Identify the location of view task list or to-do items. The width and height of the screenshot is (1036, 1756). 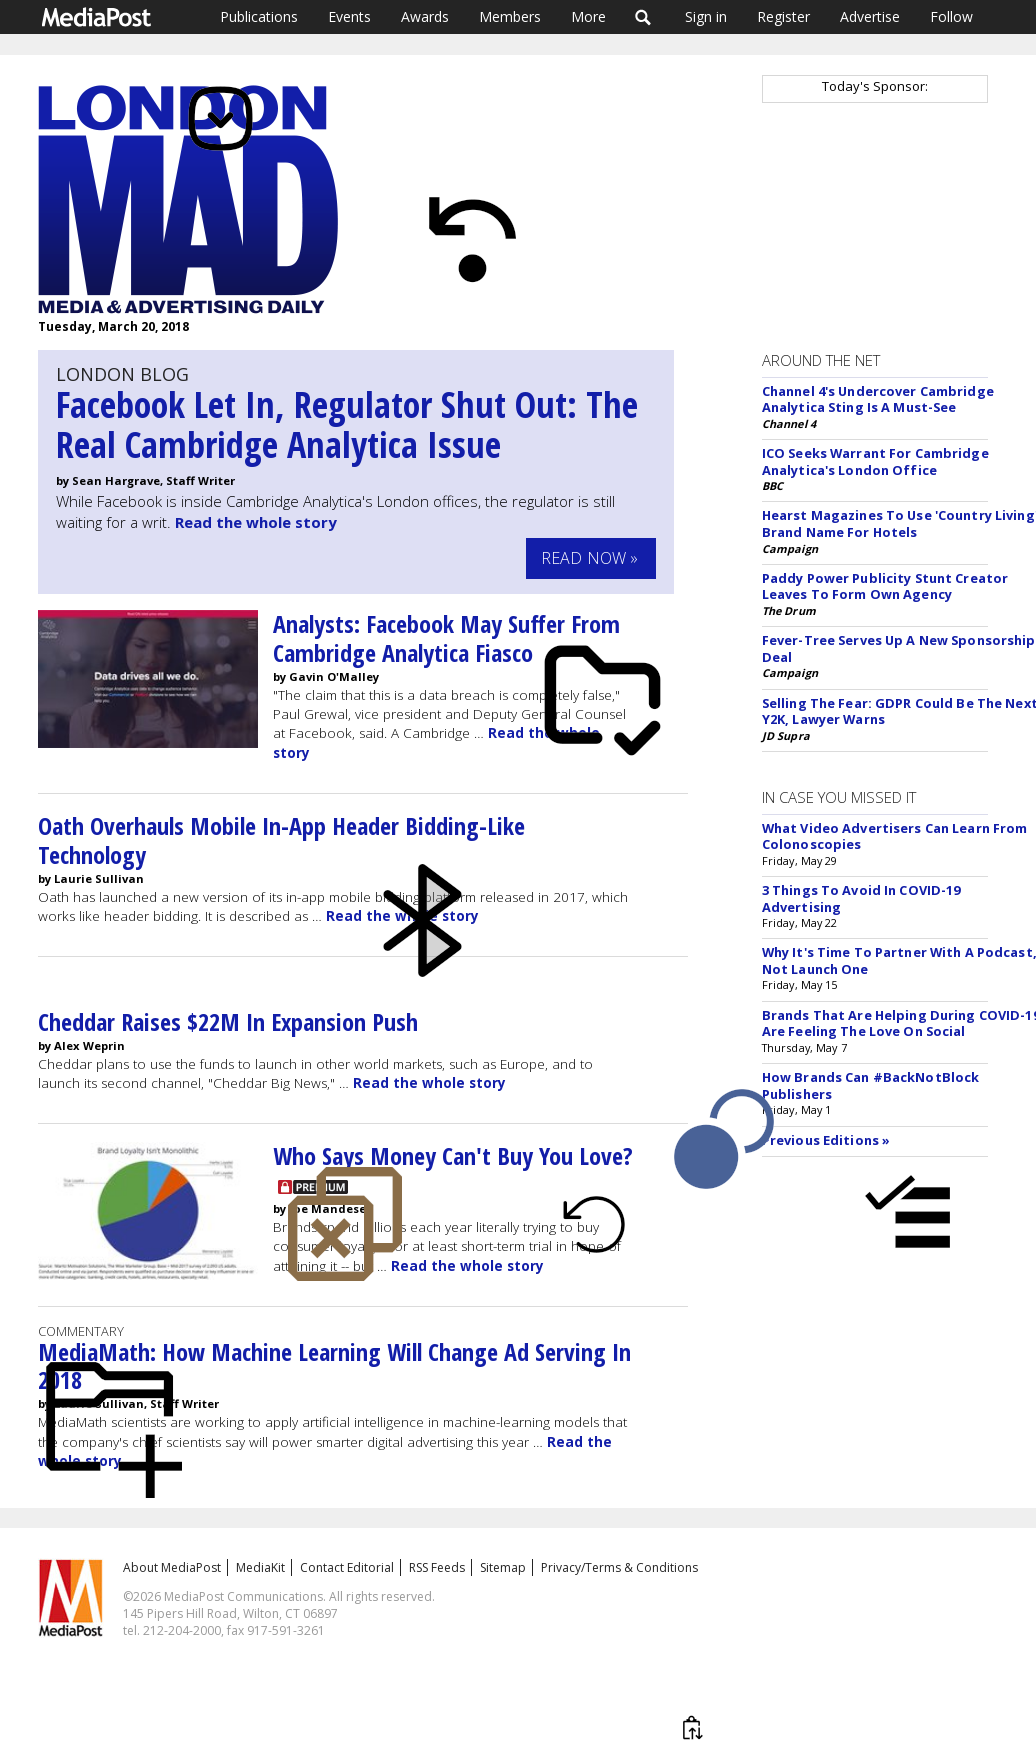
(907, 1217).